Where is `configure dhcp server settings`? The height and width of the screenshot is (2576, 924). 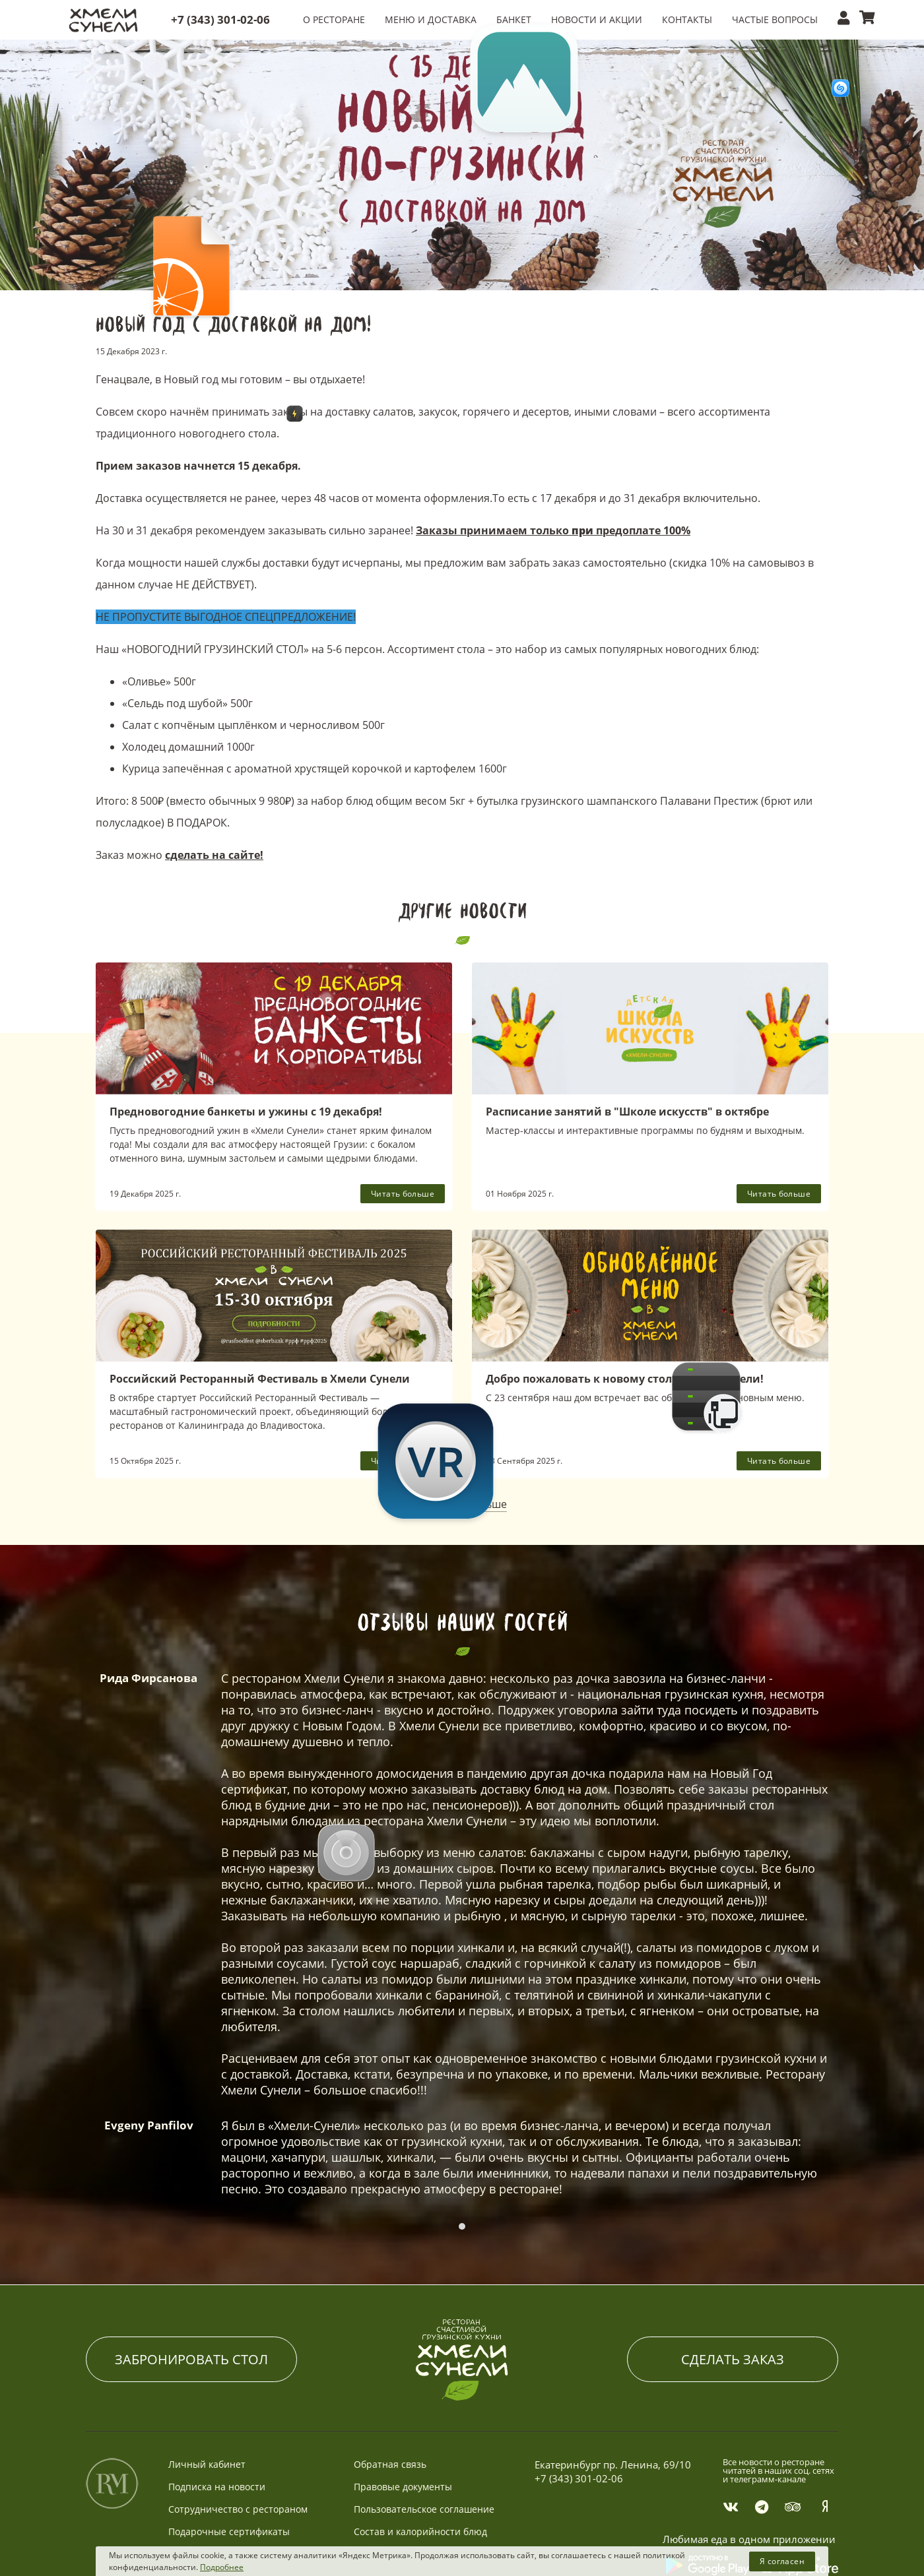
configure dhcp server settings is located at coordinates (706, 1397).